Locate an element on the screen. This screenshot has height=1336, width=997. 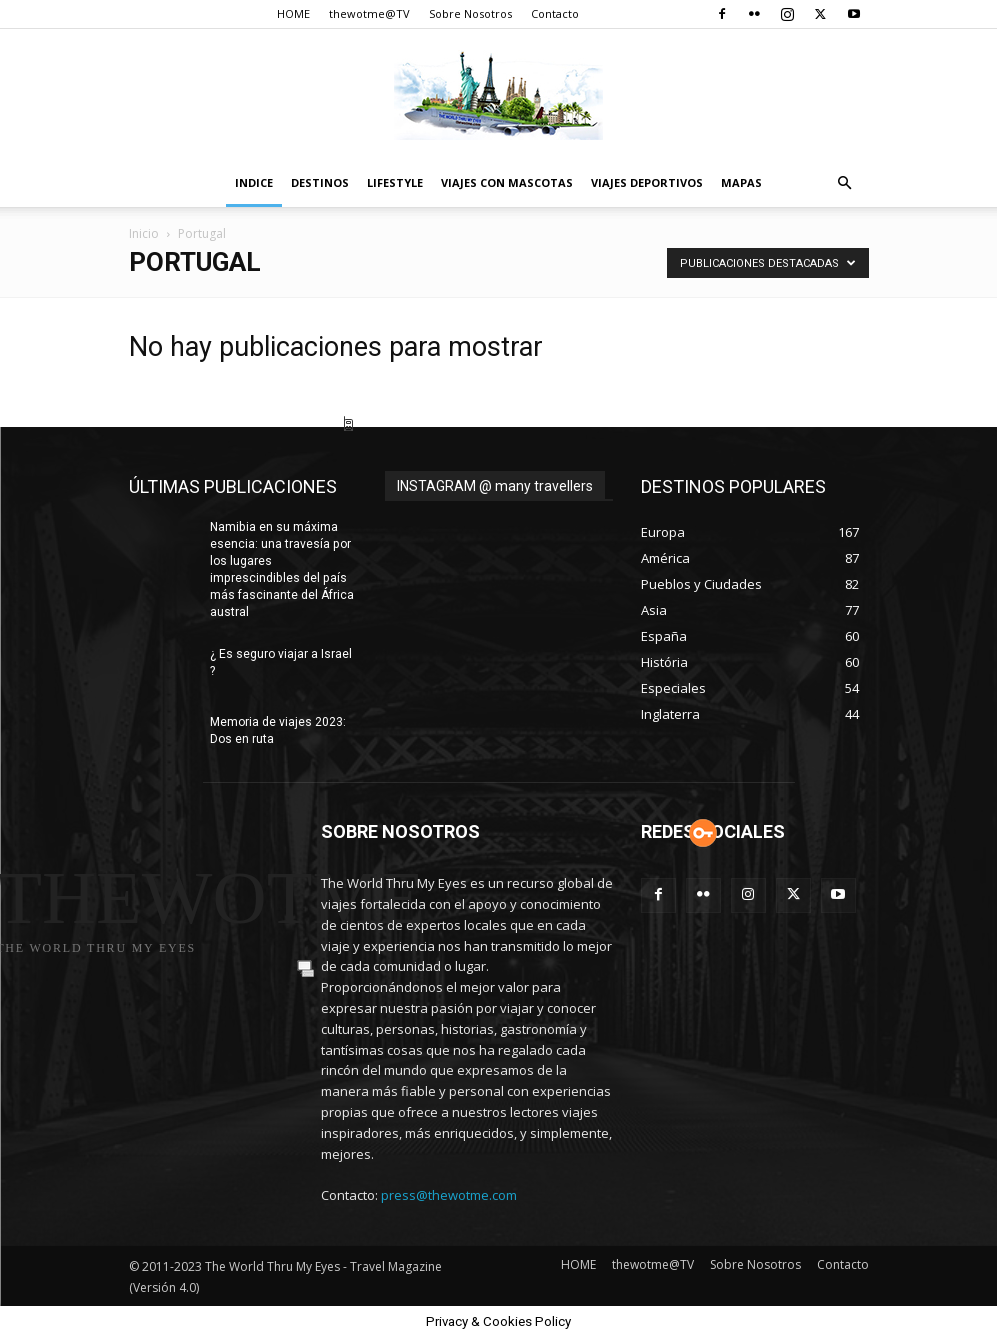
call using a landline or desk phone is located at coordinates (349, 424).